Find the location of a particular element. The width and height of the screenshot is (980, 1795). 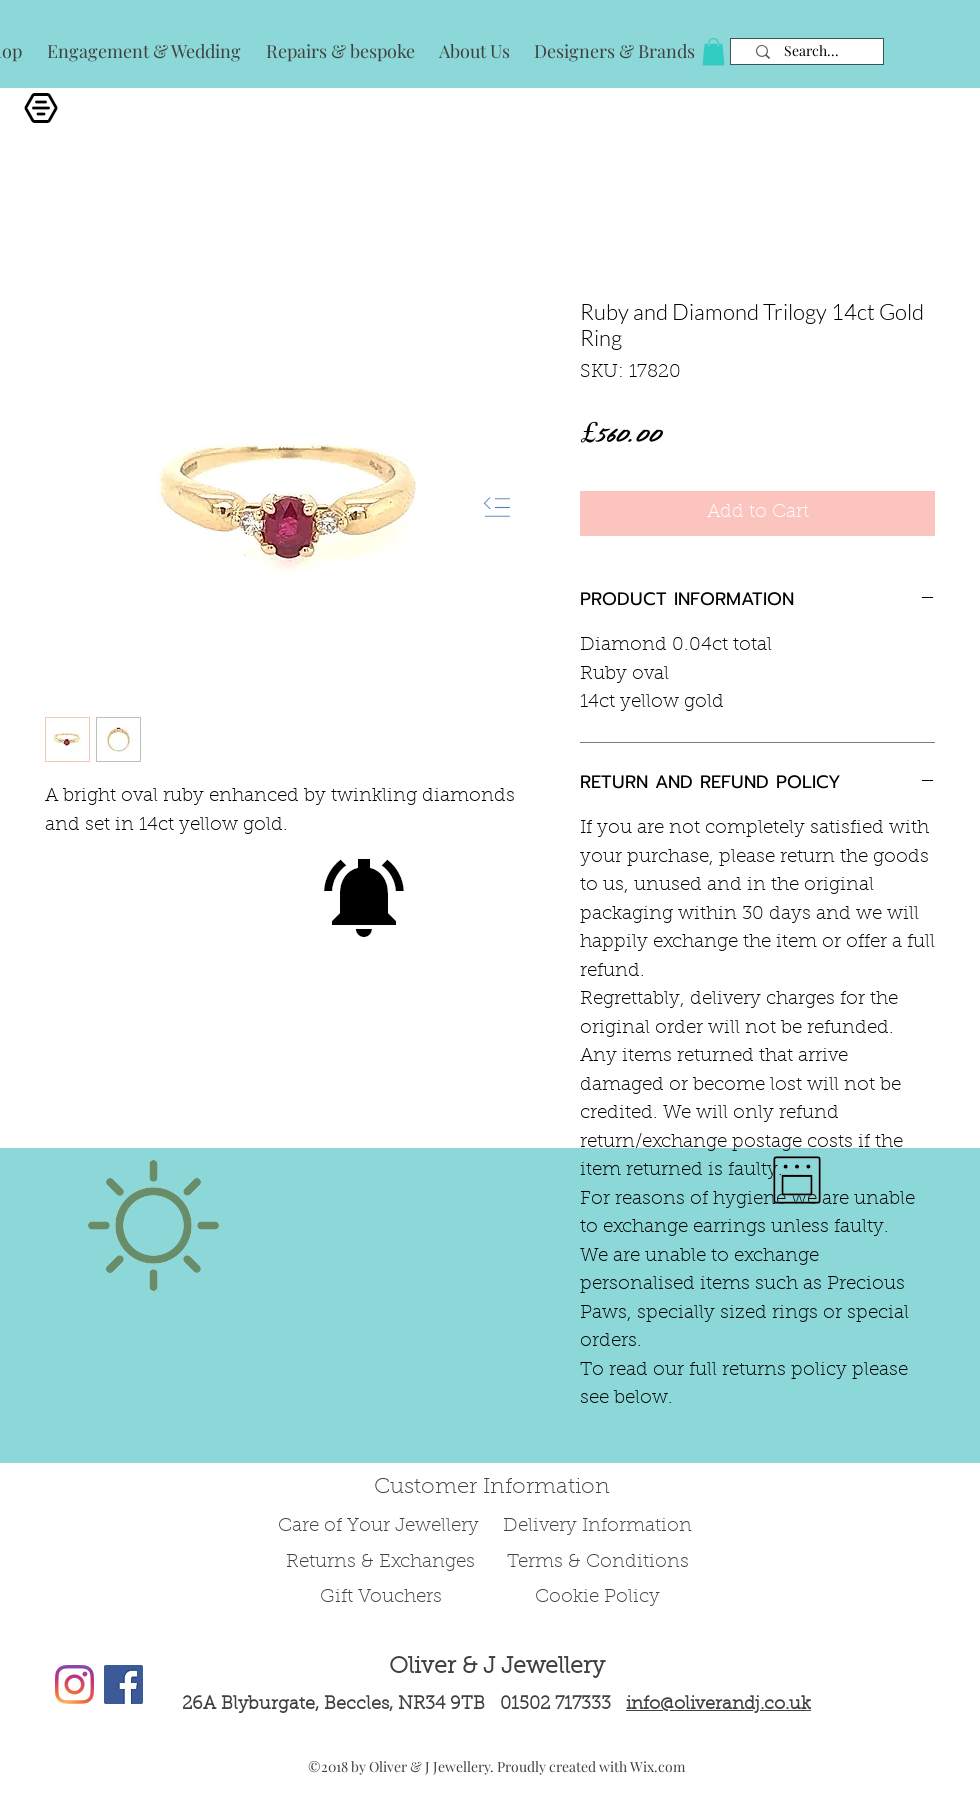

indicates active or incoming notifications is located at coordinates (364, 897).